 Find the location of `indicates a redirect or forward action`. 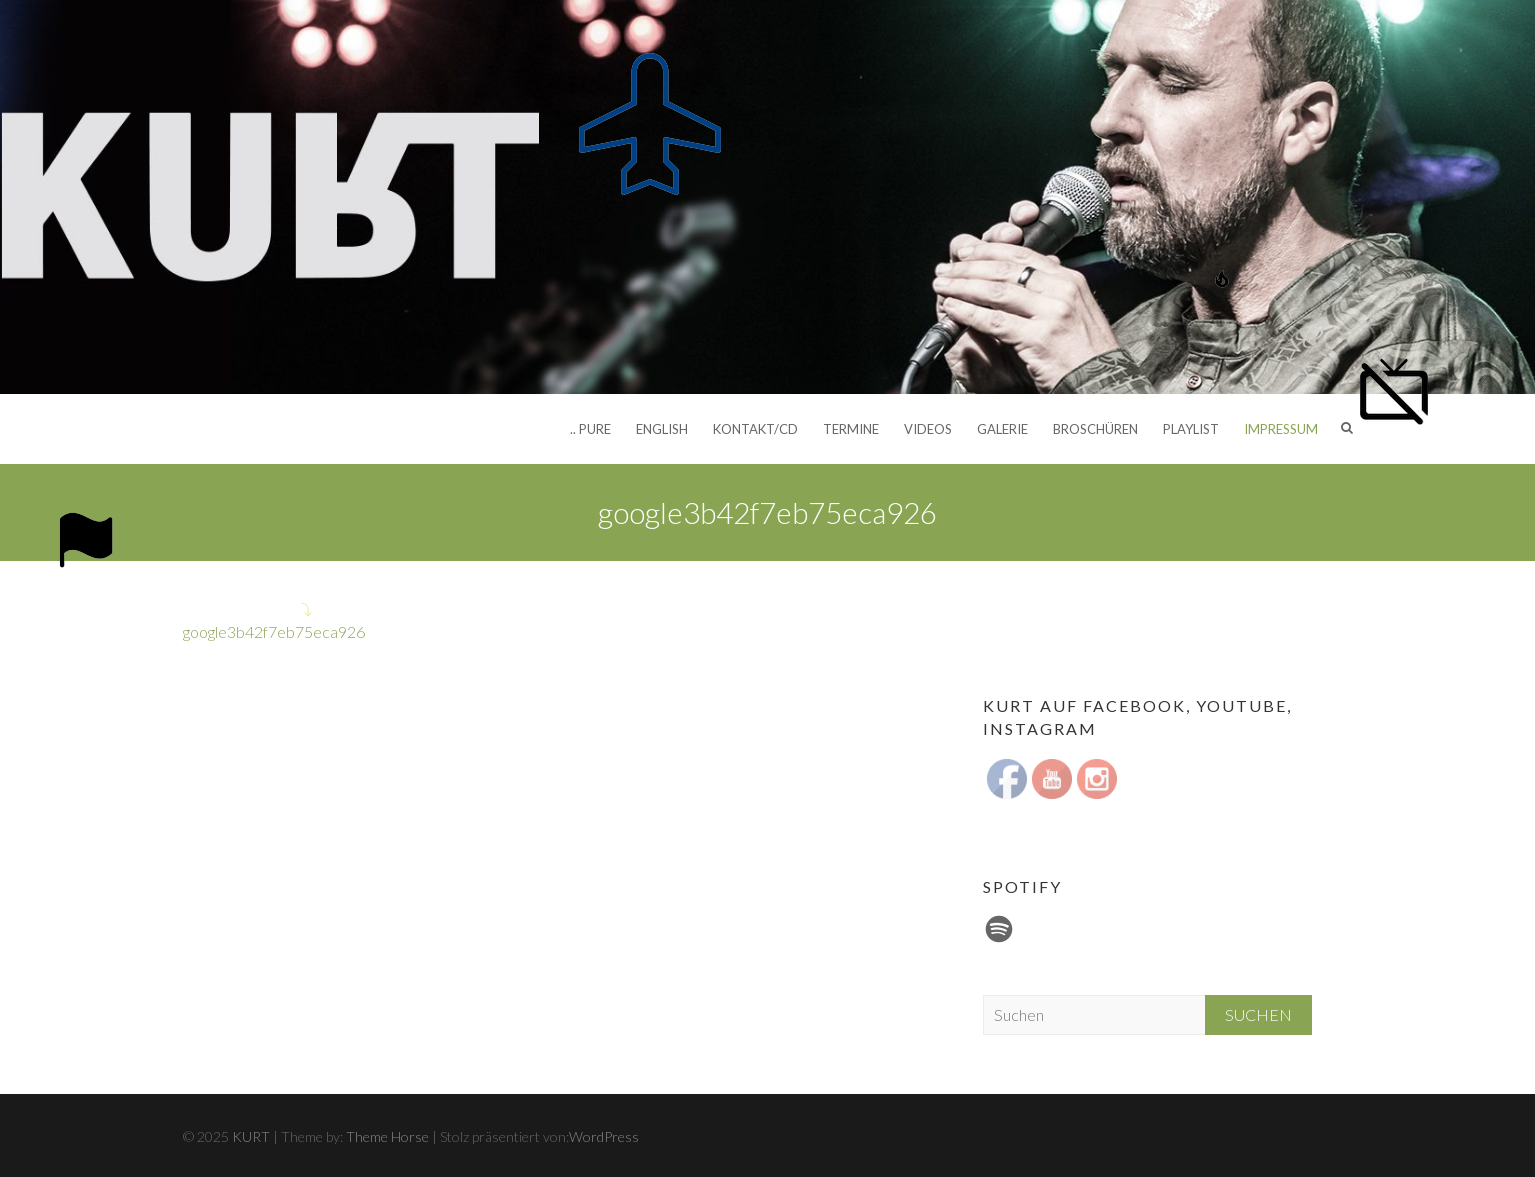

indicates a redirect or forward action is located at coordinates (306, 609).